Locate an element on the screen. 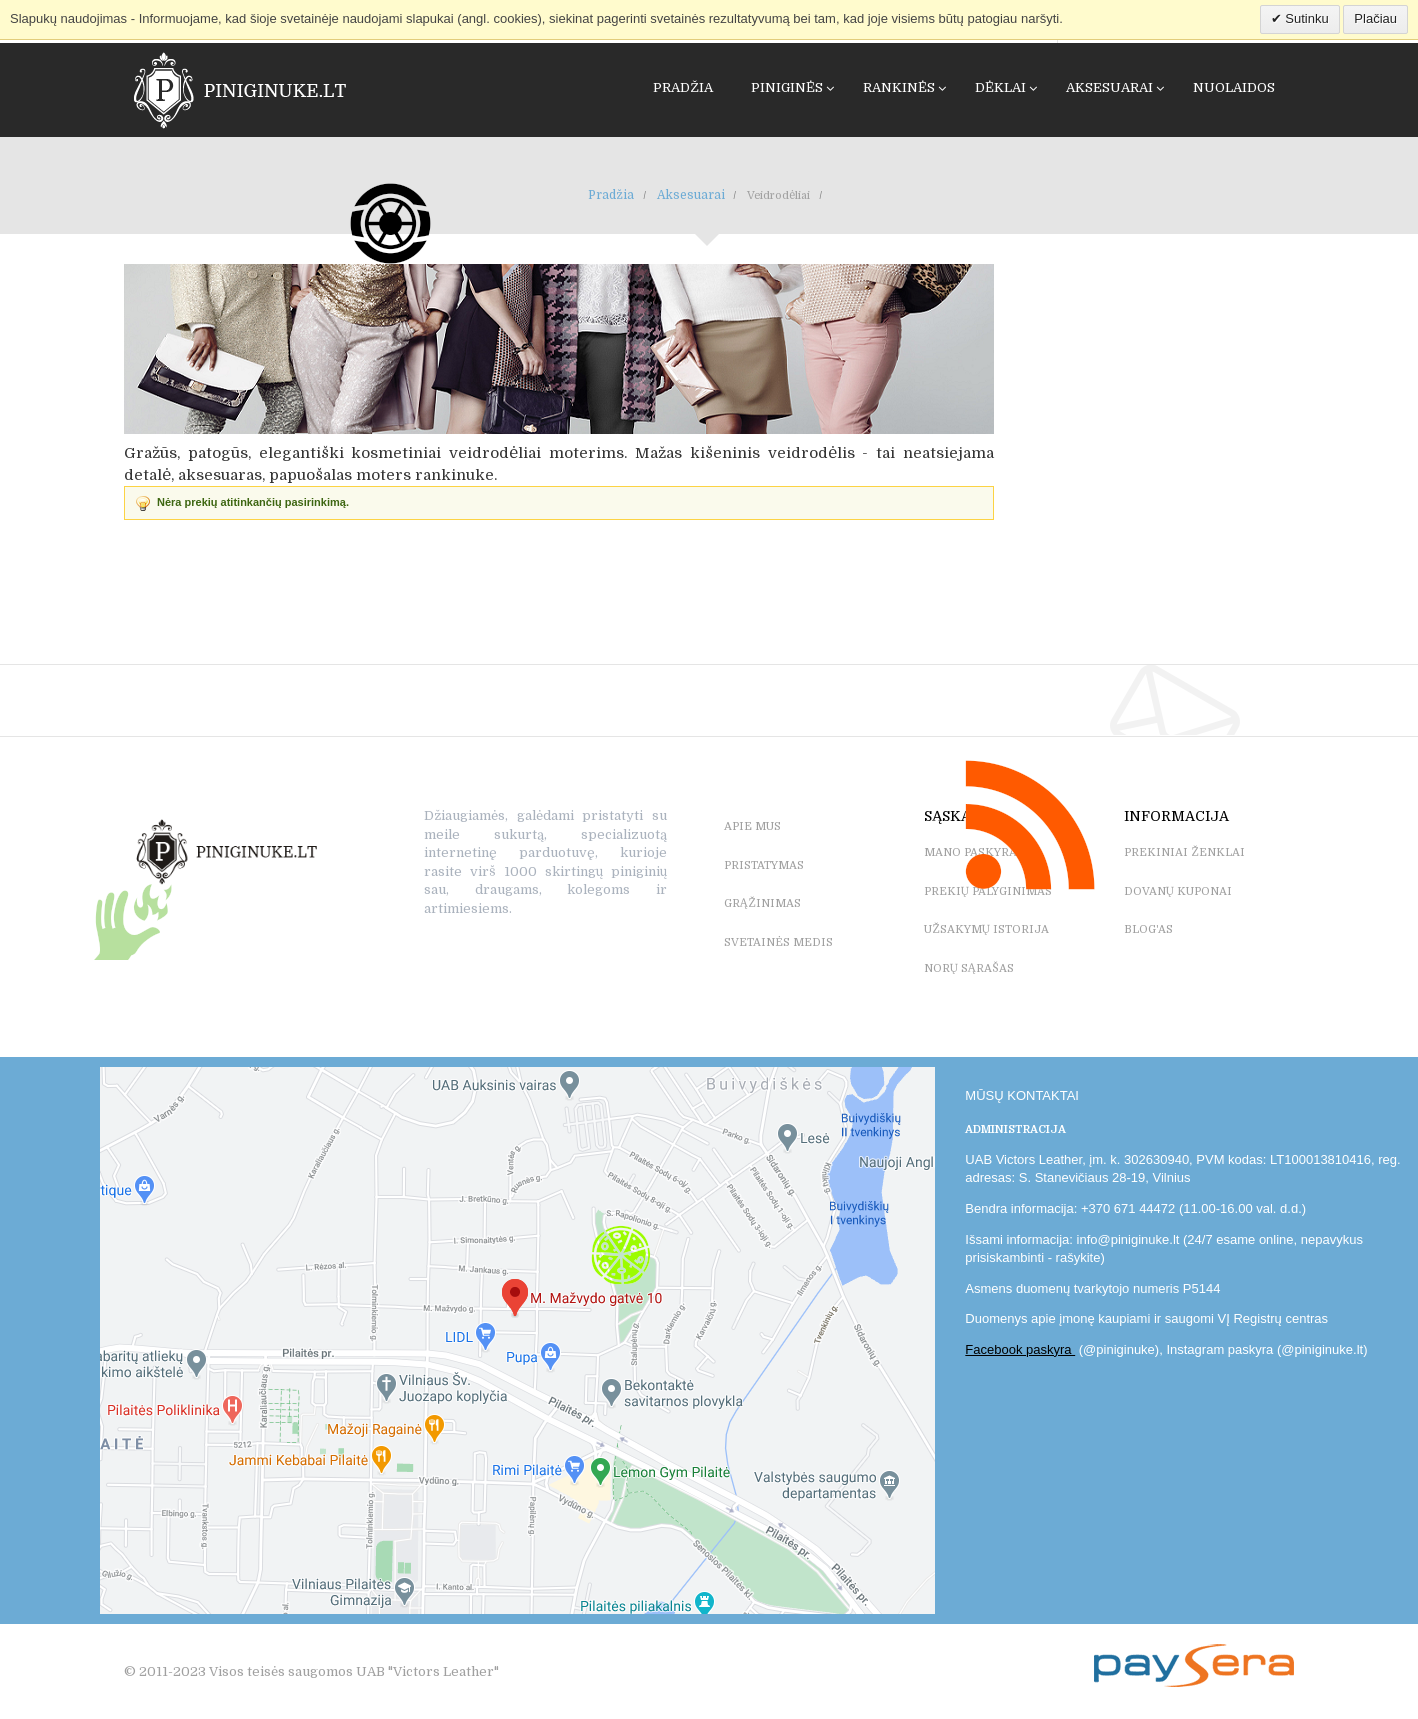  subscribe to RSS feed is located at coordinates (1030, 825).